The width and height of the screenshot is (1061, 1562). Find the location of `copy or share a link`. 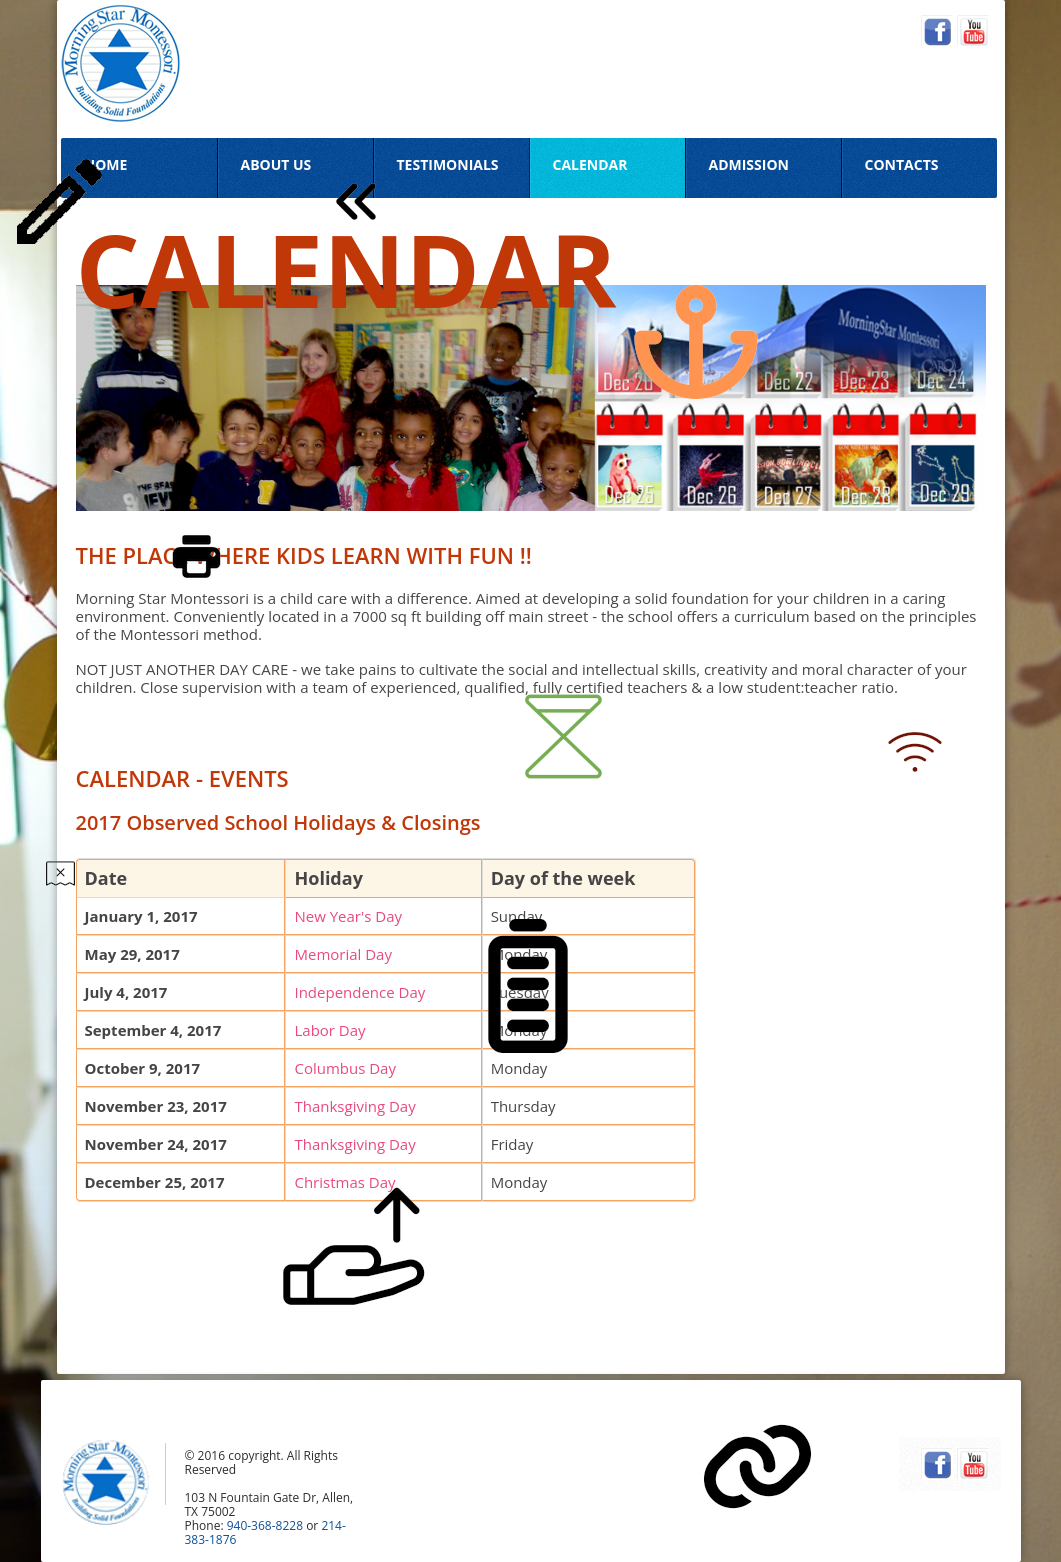

copy or share a link is located at coordinates (757, 1466).